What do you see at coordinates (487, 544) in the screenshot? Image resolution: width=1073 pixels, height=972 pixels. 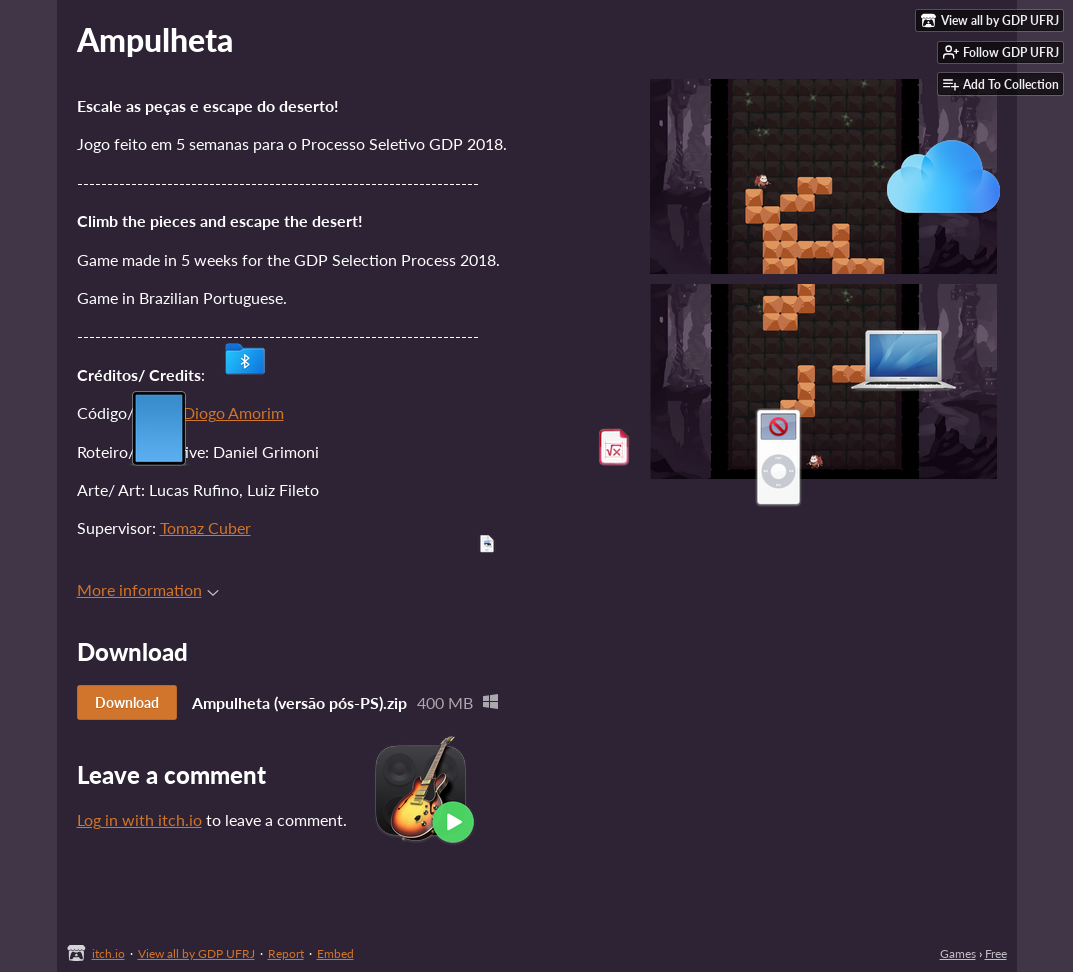 I see `a GIF image file` at bounding box center [487, 544].